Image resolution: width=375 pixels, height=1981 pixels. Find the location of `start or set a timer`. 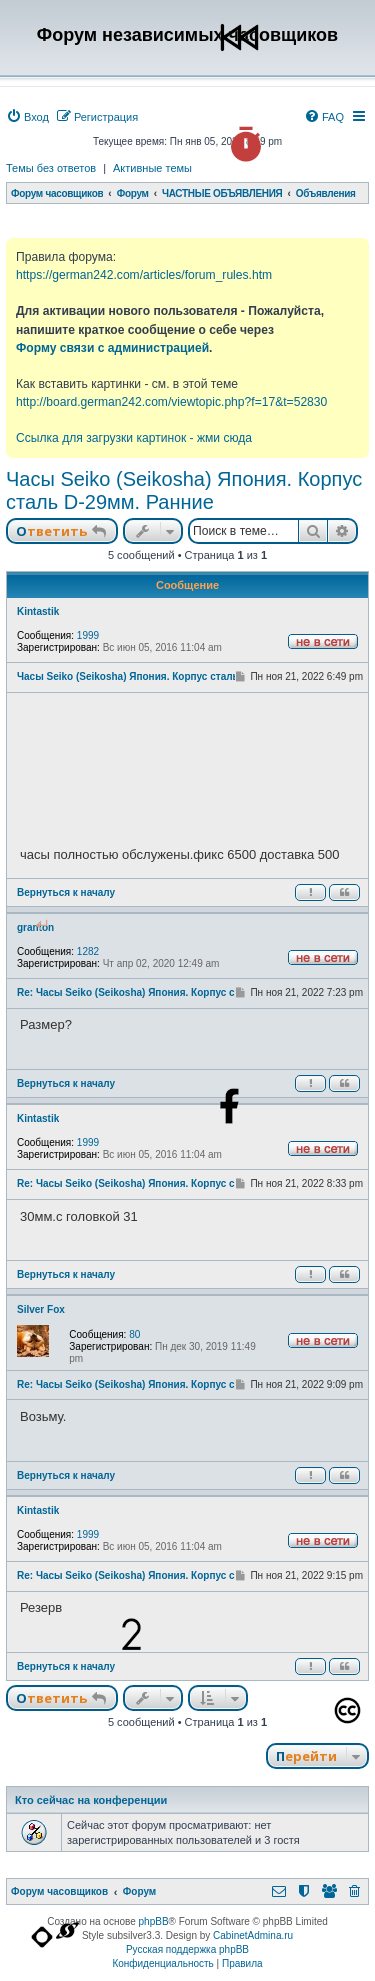

start or set a timer is located at coordinates (246, 145).